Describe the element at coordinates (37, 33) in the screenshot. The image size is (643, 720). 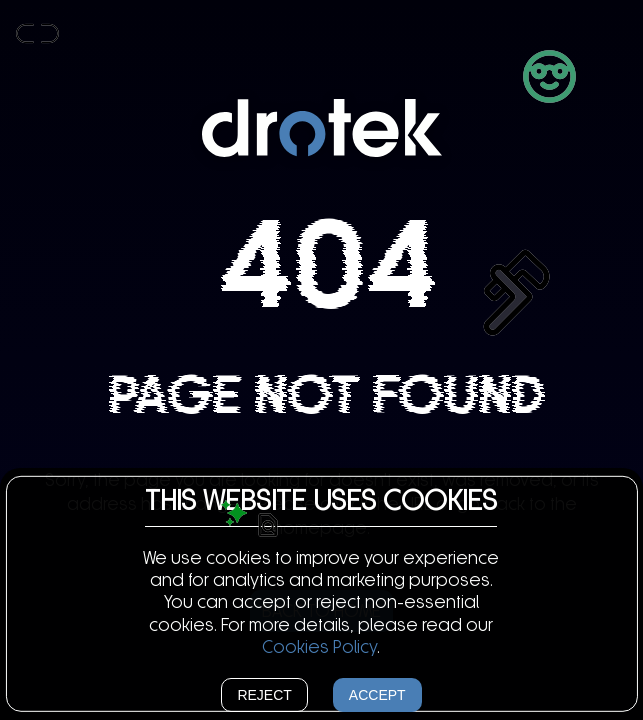
I see `unlink or disconnect a linked item` at that location.